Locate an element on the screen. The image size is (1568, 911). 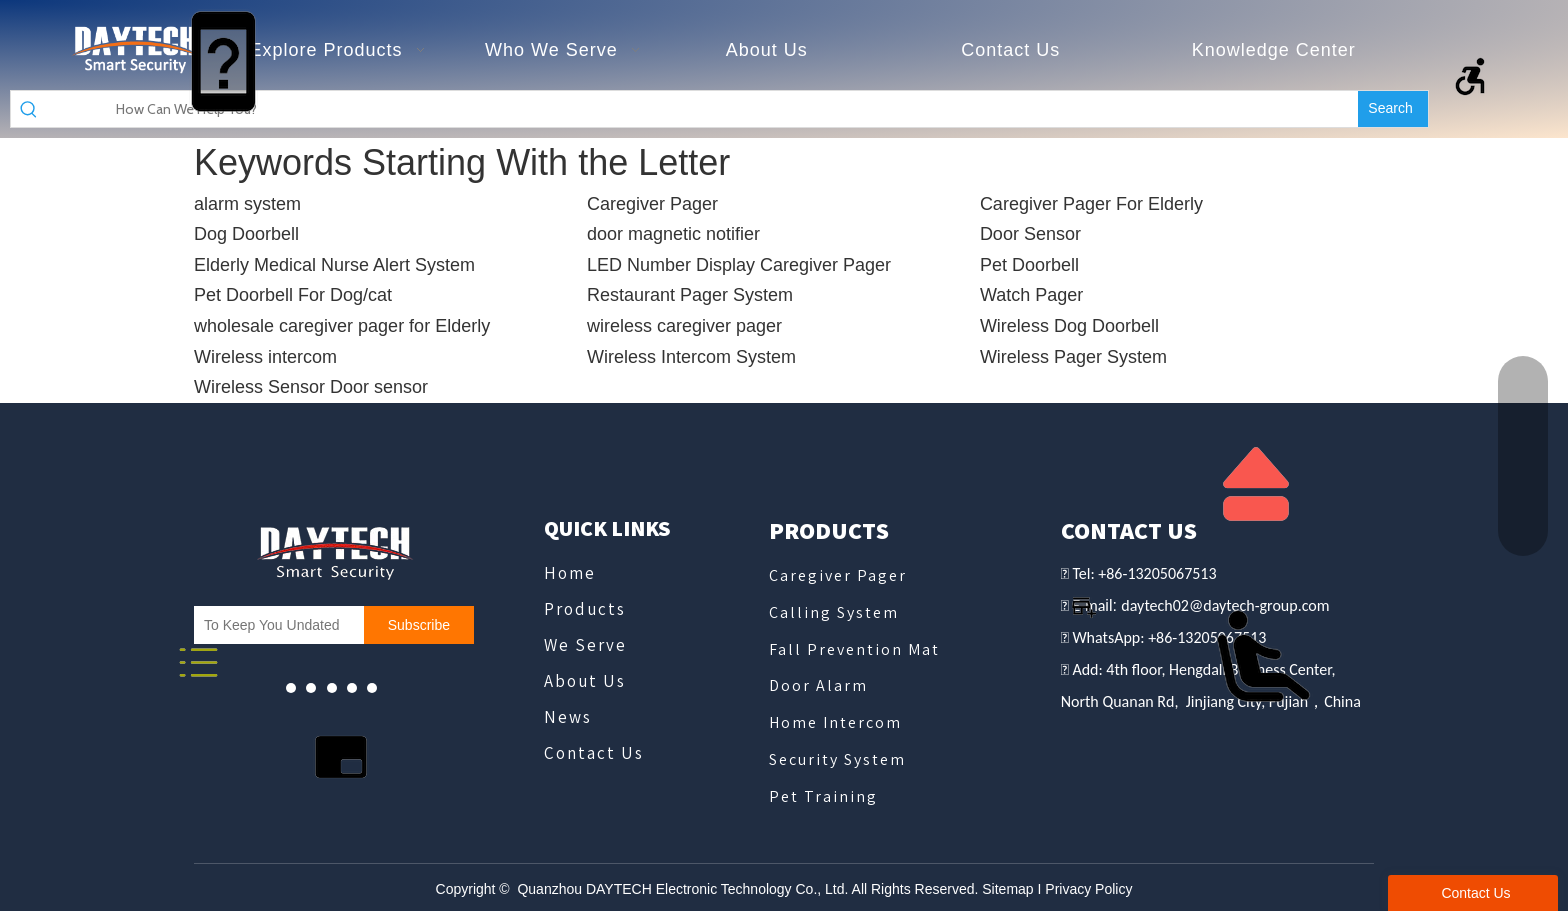
eject media or disc from player is located at coordinates (1256, 484).